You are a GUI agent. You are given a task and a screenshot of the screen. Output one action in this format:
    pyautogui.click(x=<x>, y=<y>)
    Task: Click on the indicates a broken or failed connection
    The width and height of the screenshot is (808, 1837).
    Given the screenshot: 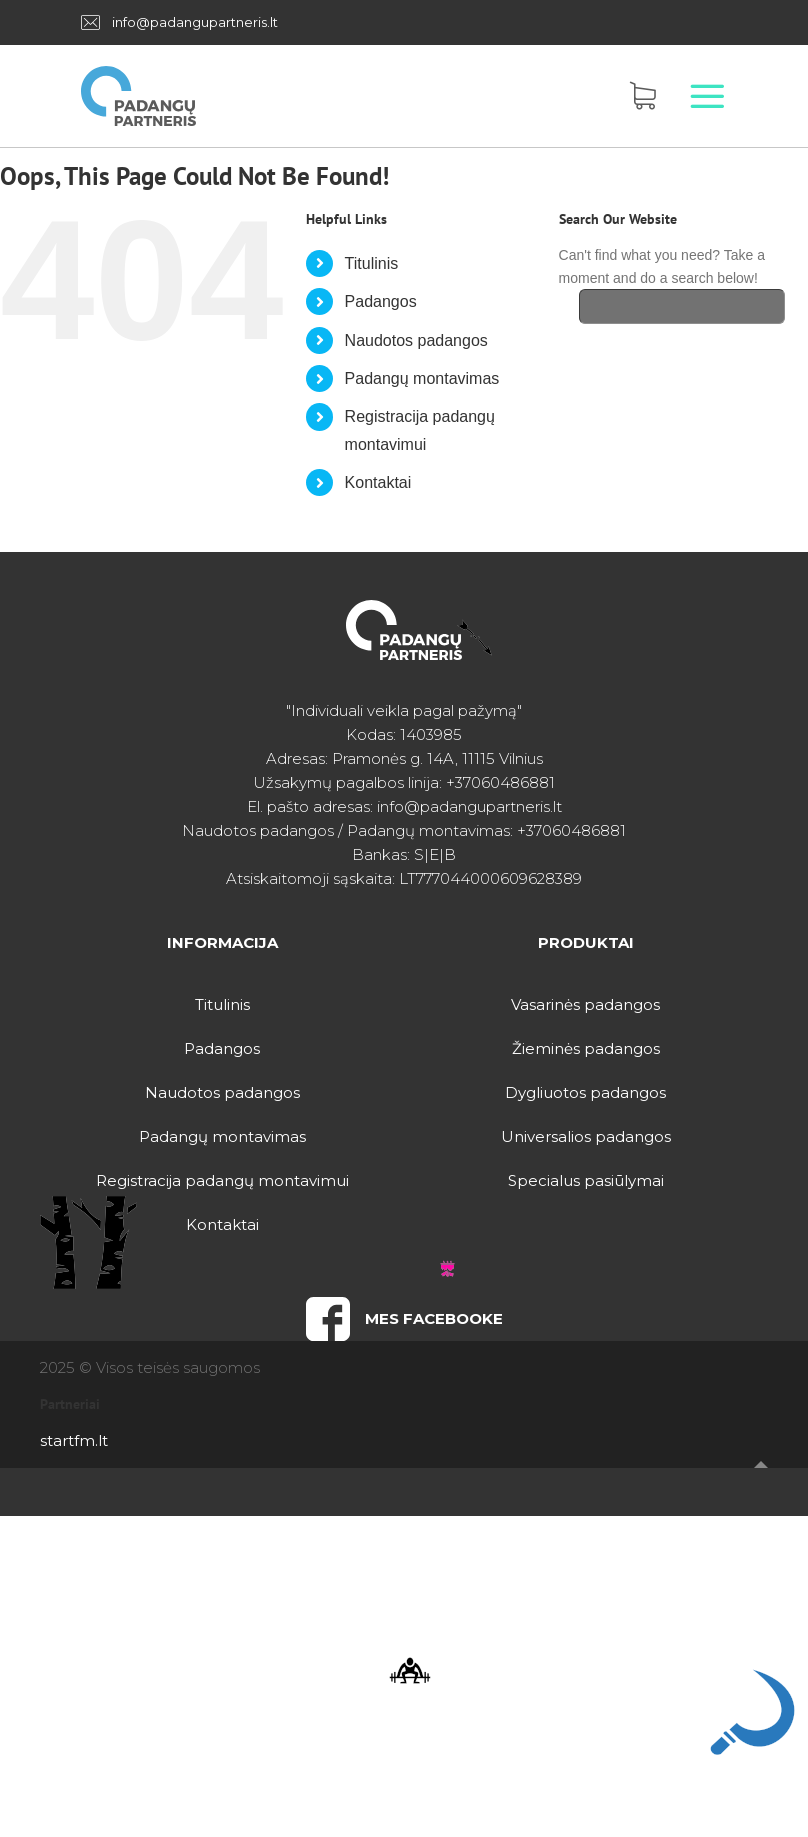 What is the action you would take?
    pyautogui.click(x=474, y=637)
    